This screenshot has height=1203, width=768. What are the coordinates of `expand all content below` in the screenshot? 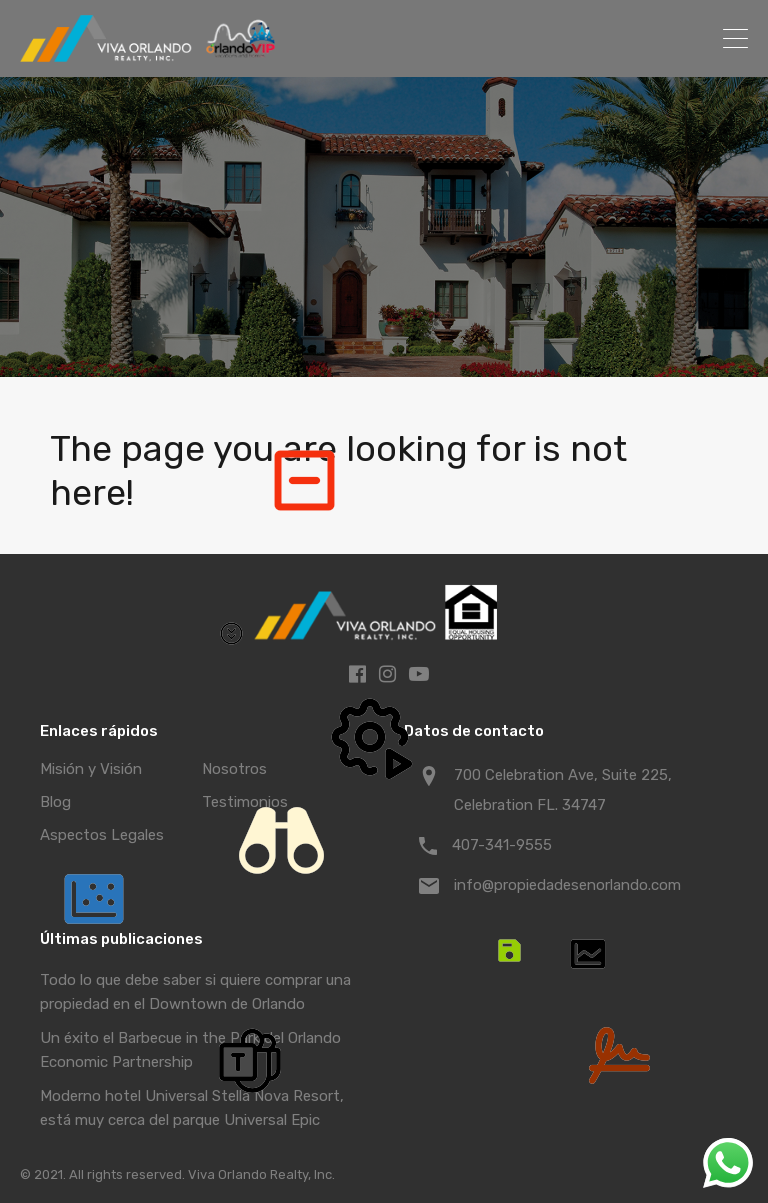 It's located at (231, 633).